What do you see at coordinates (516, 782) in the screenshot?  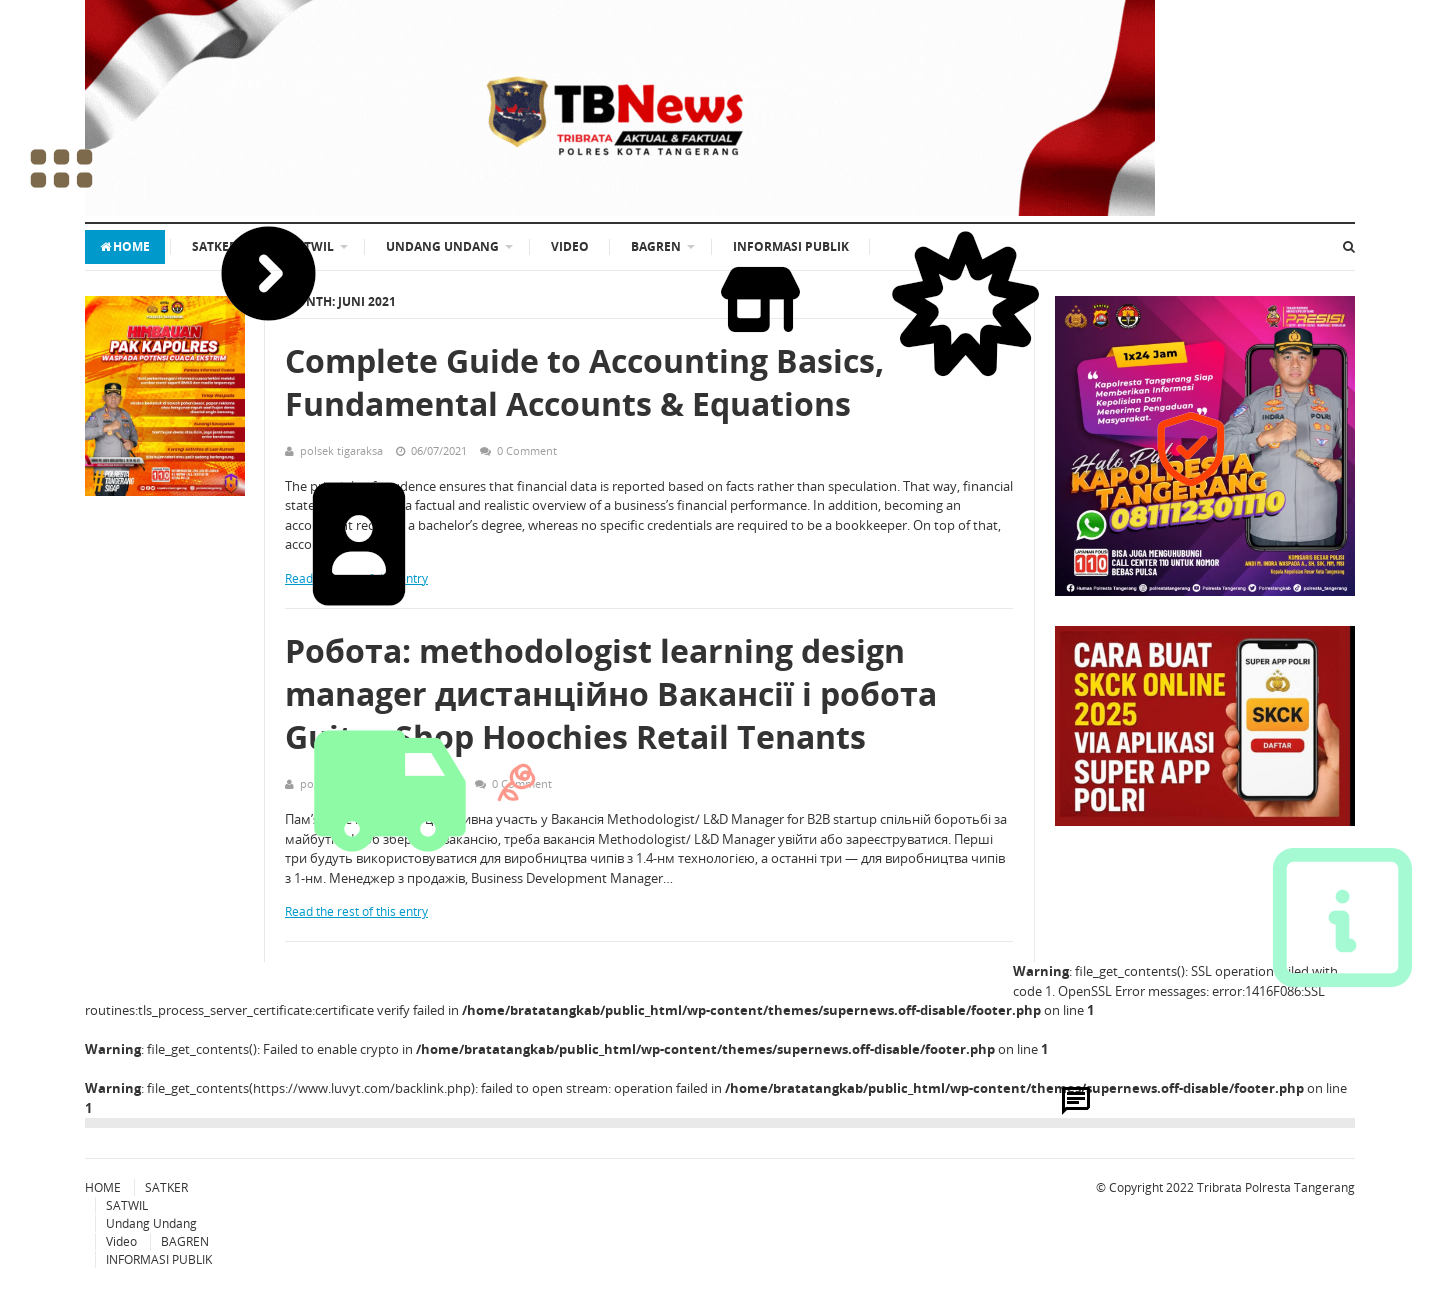 I see `send a flower or romantic gesture` at bounding box center [516, 782].